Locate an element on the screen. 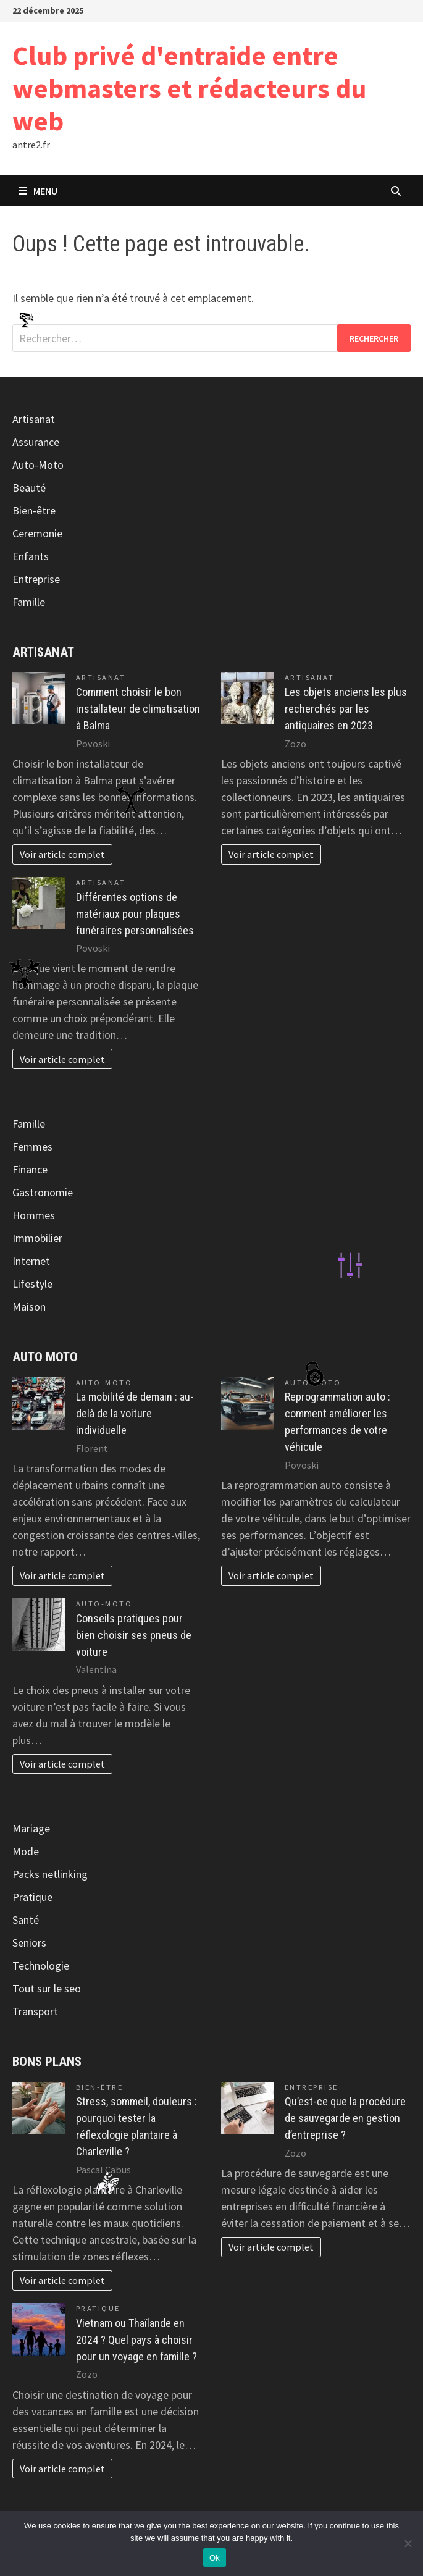 This screenshot has width=423, height=2576. adjust settings or preferences is located at coordinates (350, 1265).